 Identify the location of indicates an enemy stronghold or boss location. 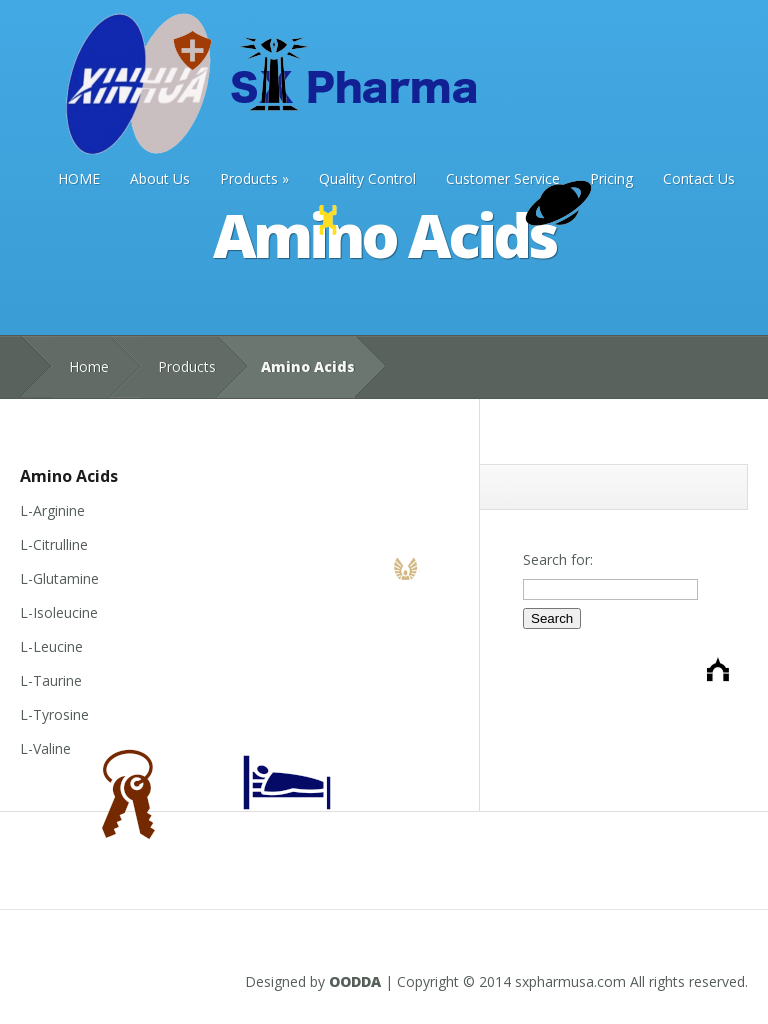
(274, 74).